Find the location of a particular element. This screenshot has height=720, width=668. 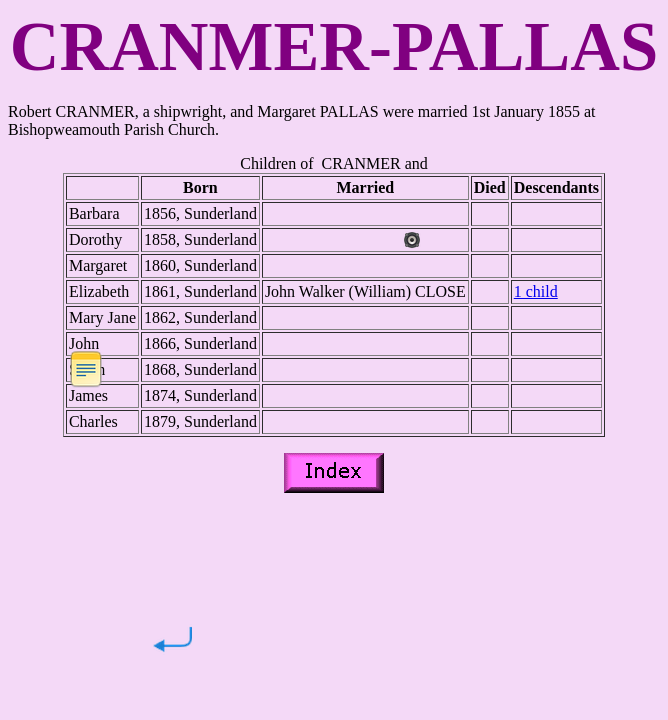

open the notes application is located at coordinates (86, 369).